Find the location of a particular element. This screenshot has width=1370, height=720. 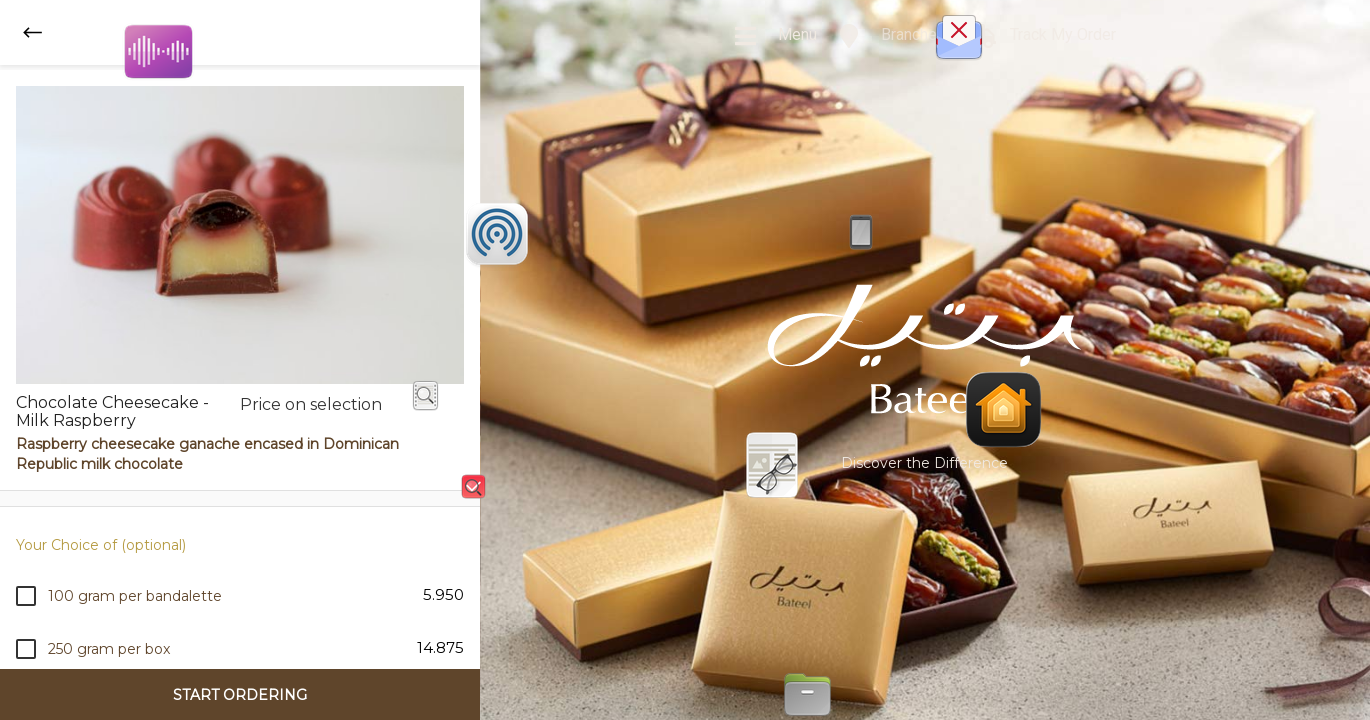

mark email as junk or spam is located at coordinates (959, 38).